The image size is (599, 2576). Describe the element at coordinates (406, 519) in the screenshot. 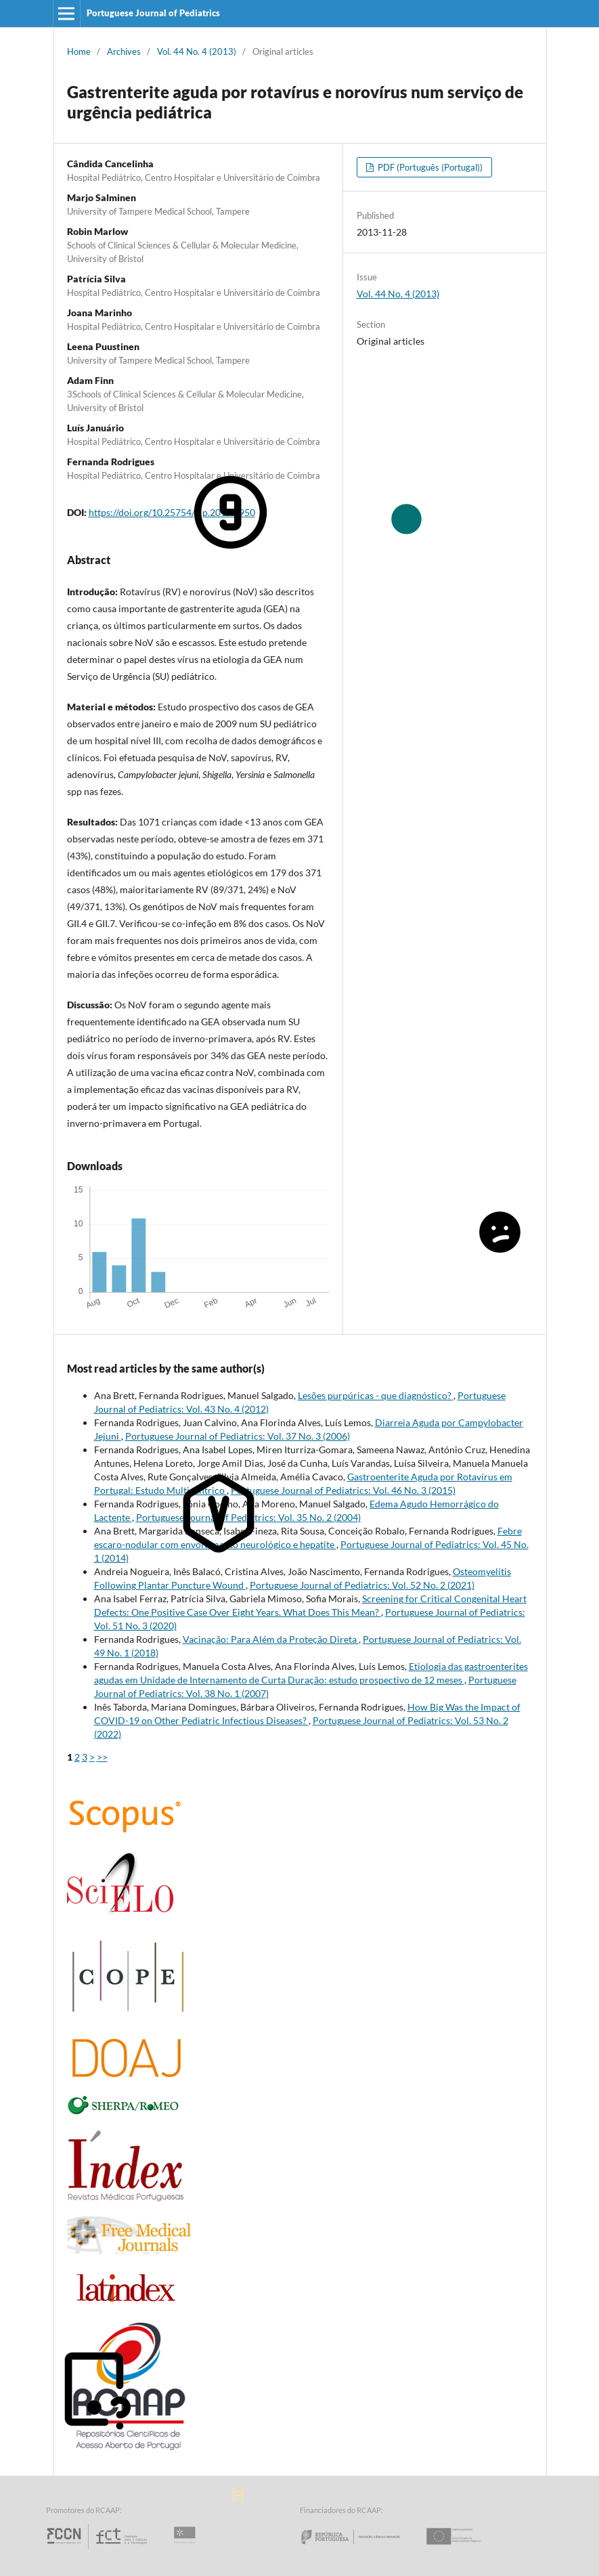

I see `start recording audio or video` at that location.